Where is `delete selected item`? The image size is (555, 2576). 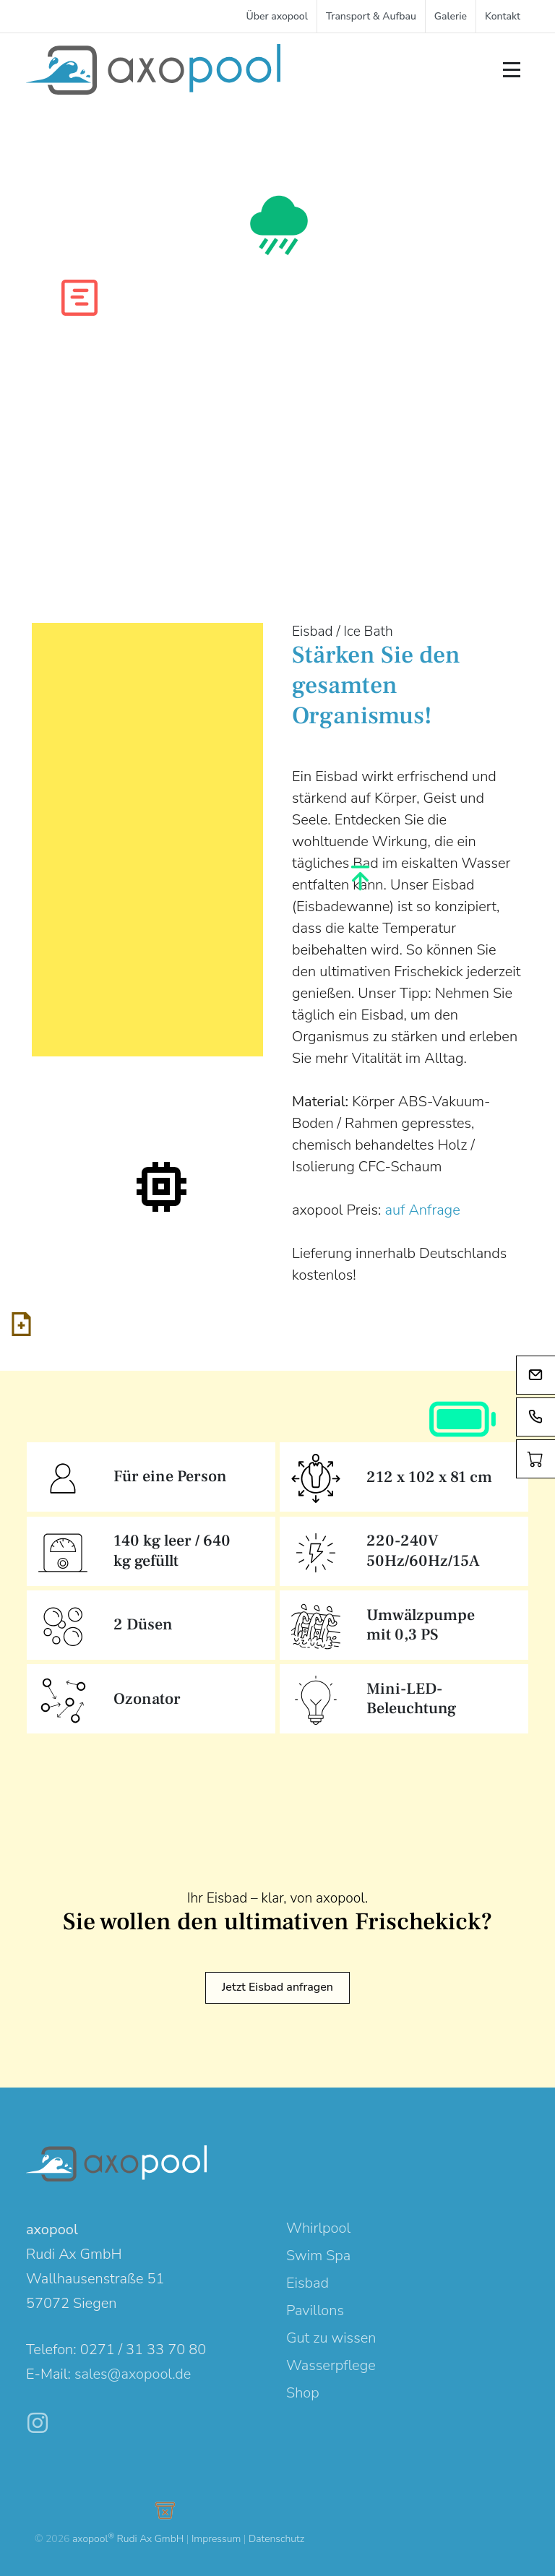
delete selected item is located at coordinates (165, 2510).